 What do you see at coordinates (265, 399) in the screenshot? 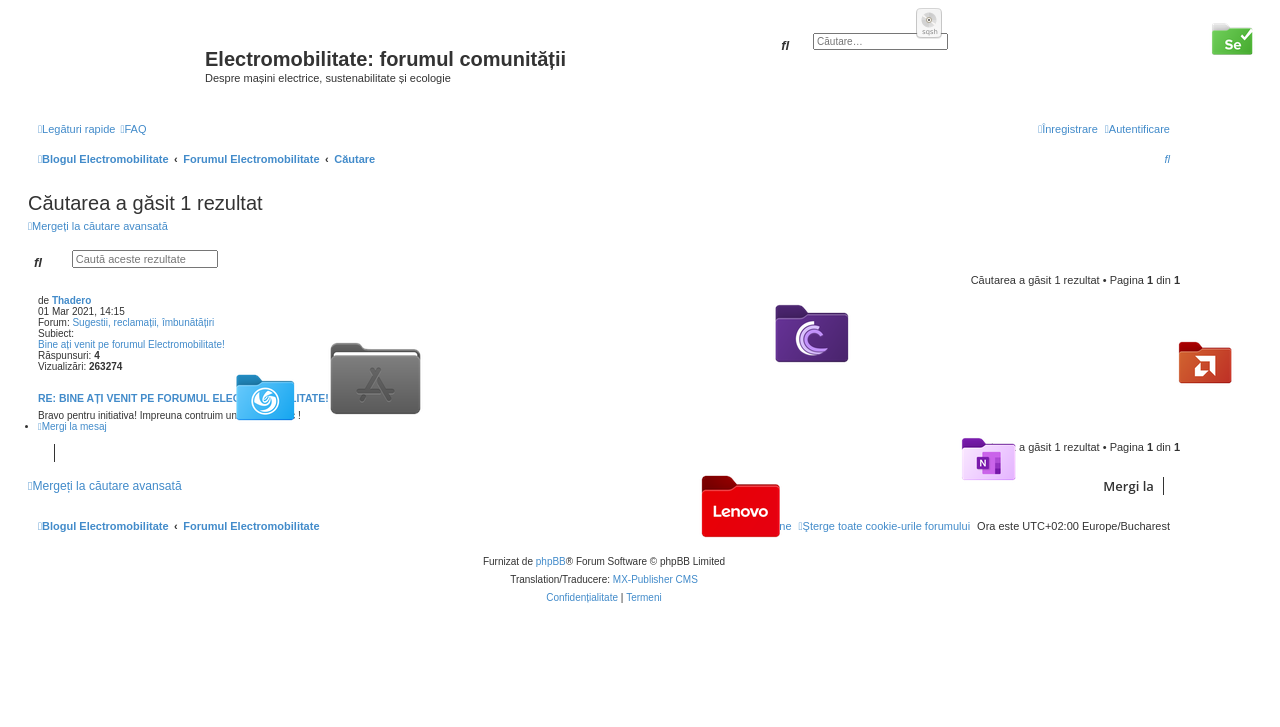
I see `open deepin OS system folder` at bounding box center [265, 399].